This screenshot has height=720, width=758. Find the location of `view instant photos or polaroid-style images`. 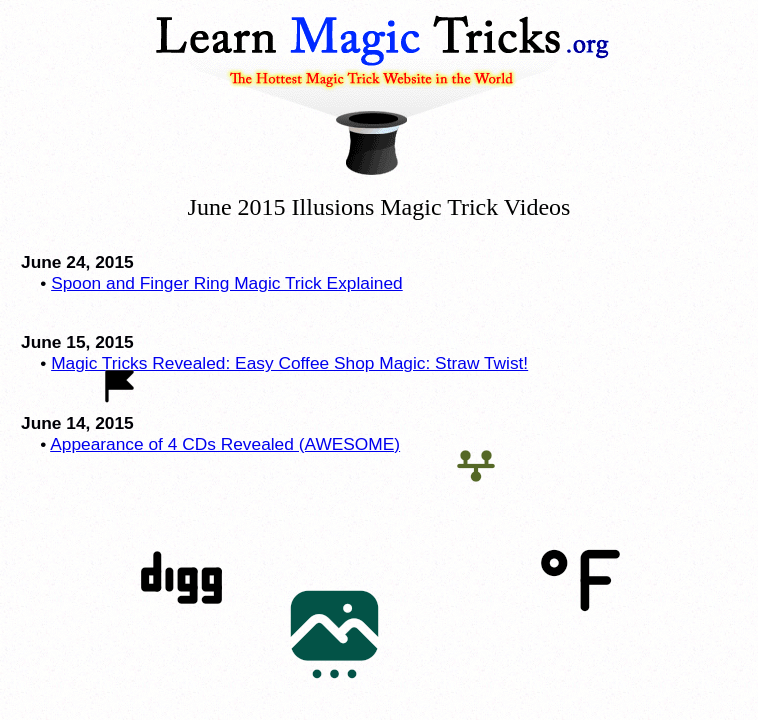

view instant photos or polaroid-style images is located at coordinates (334, 634).